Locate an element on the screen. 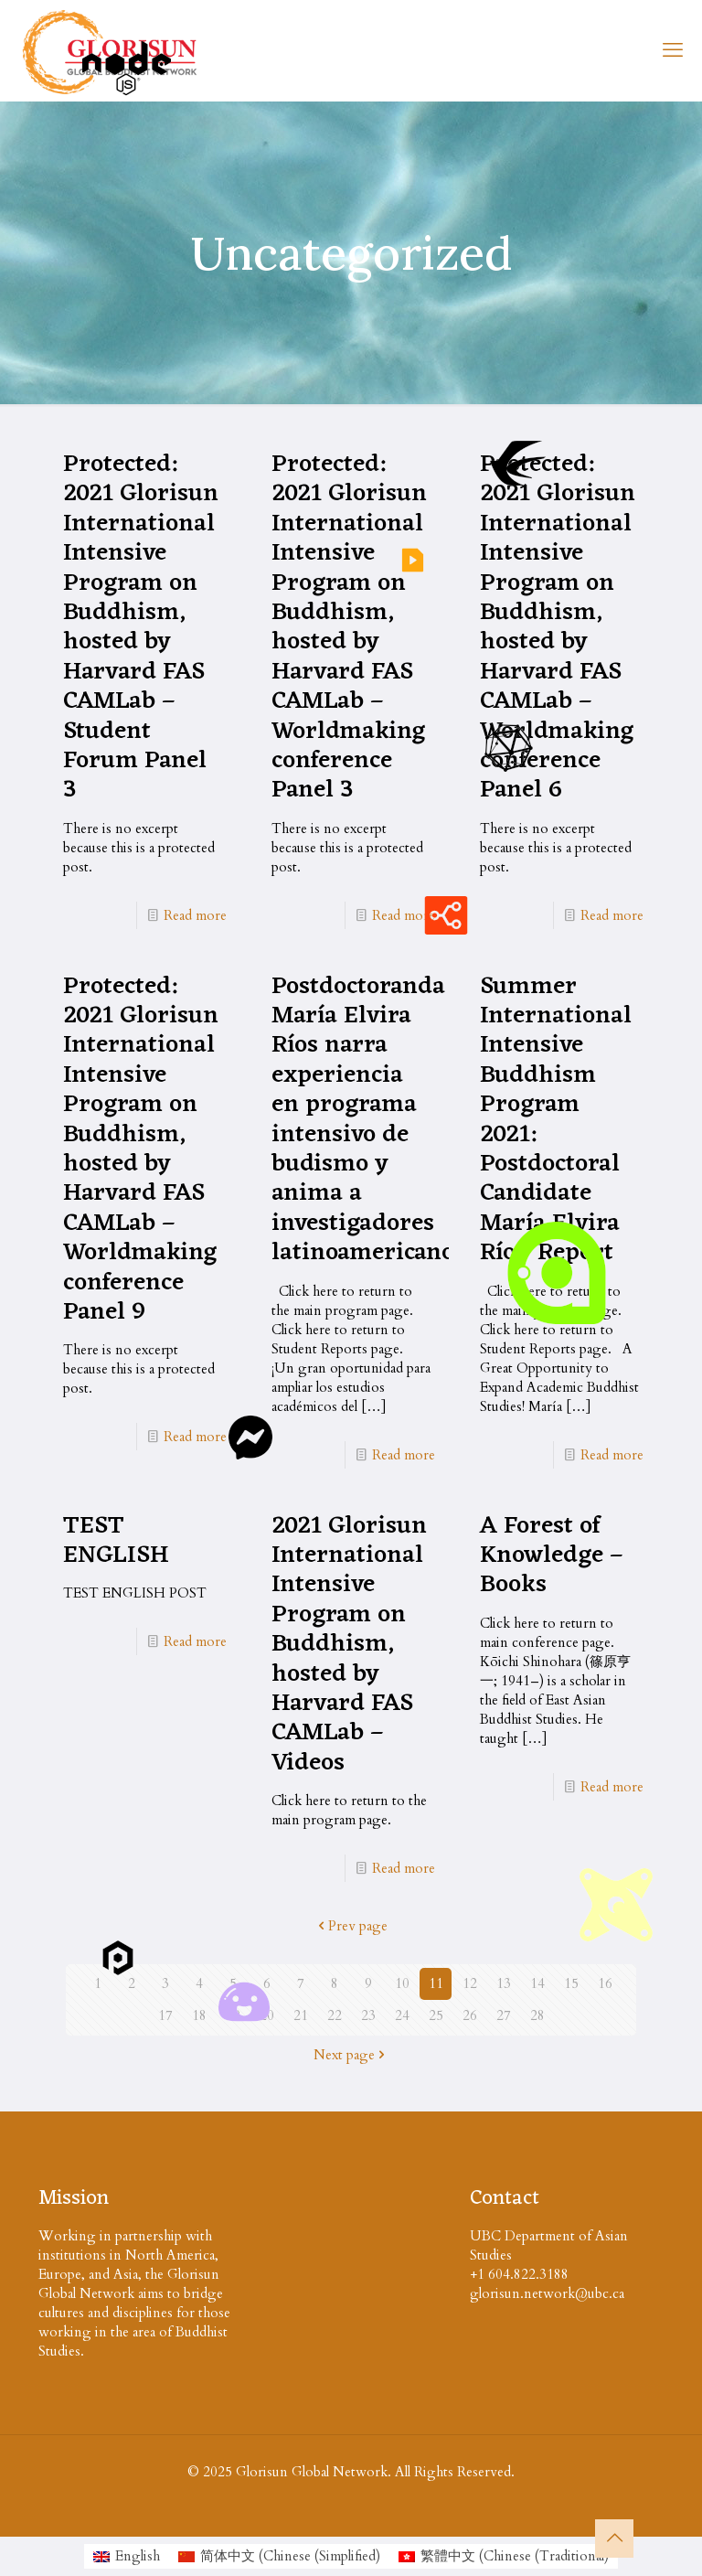  open SageMath mathematical software is located at coordinates (508, 747).